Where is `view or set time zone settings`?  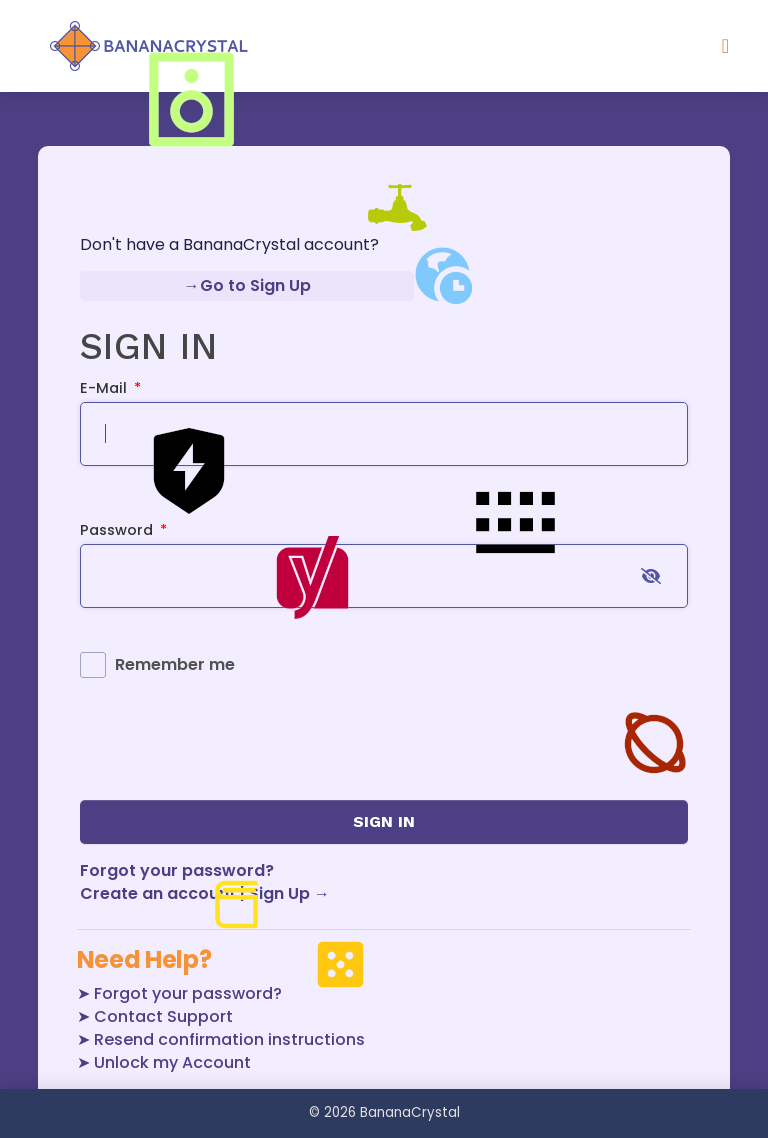 view or set time zone settings is located at coordinates (442, 274).